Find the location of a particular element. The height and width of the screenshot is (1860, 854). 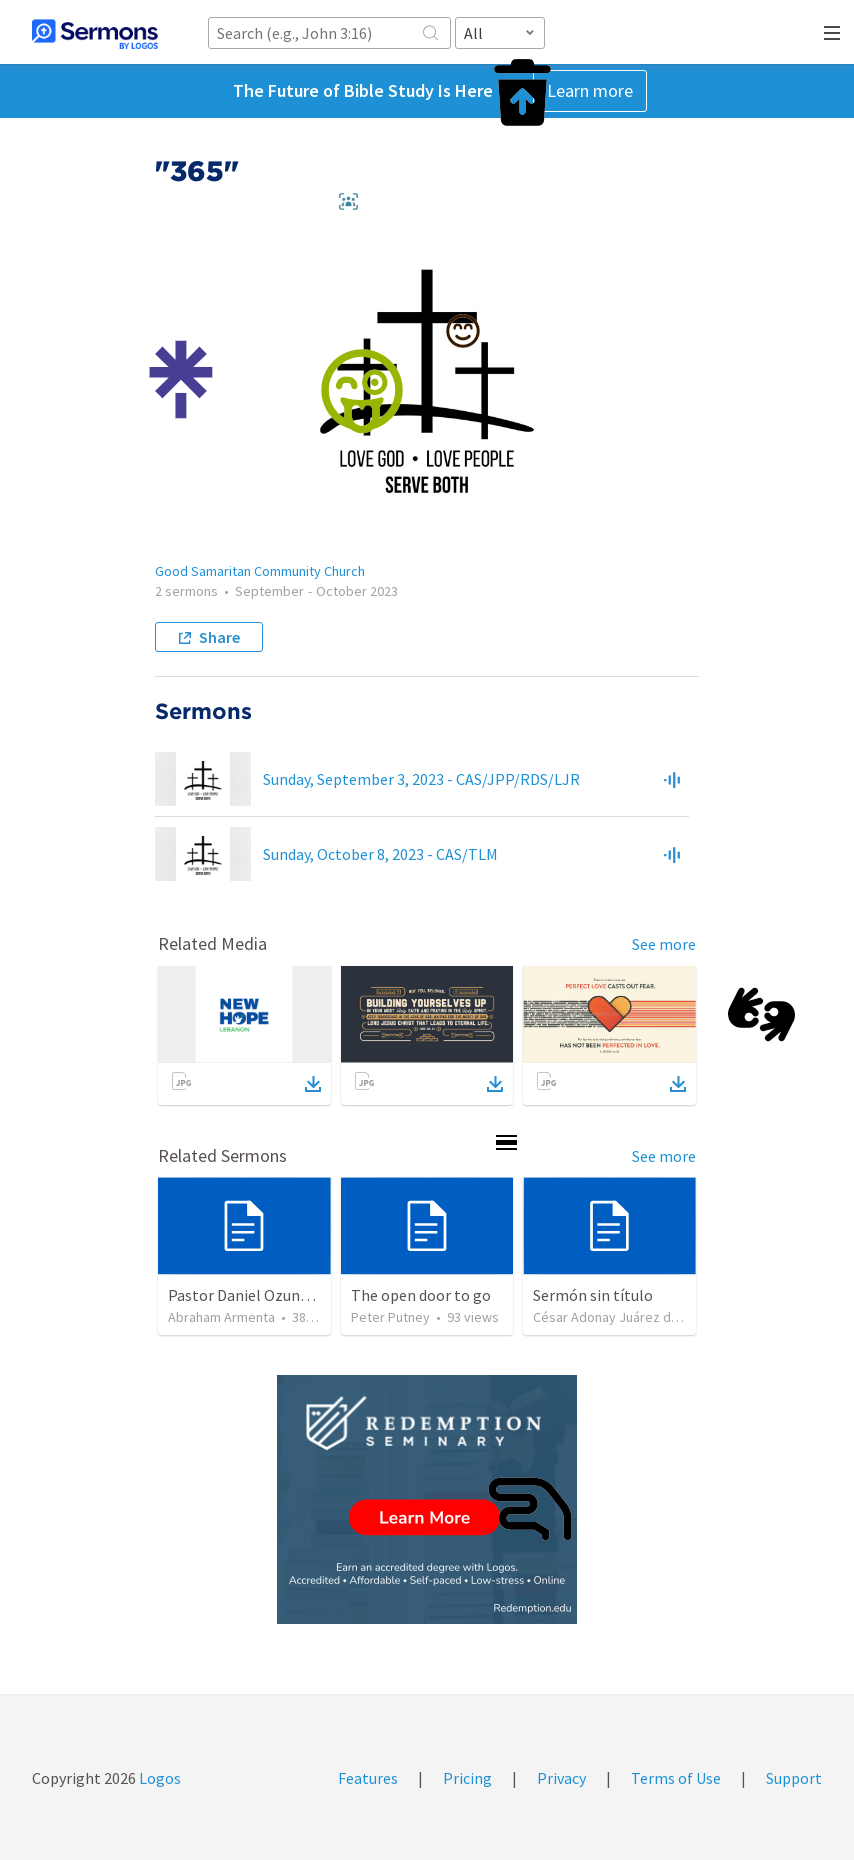

lizard gesture in rock-paper-scissors-lizard-spock game is located at coordinates (530, 1509).